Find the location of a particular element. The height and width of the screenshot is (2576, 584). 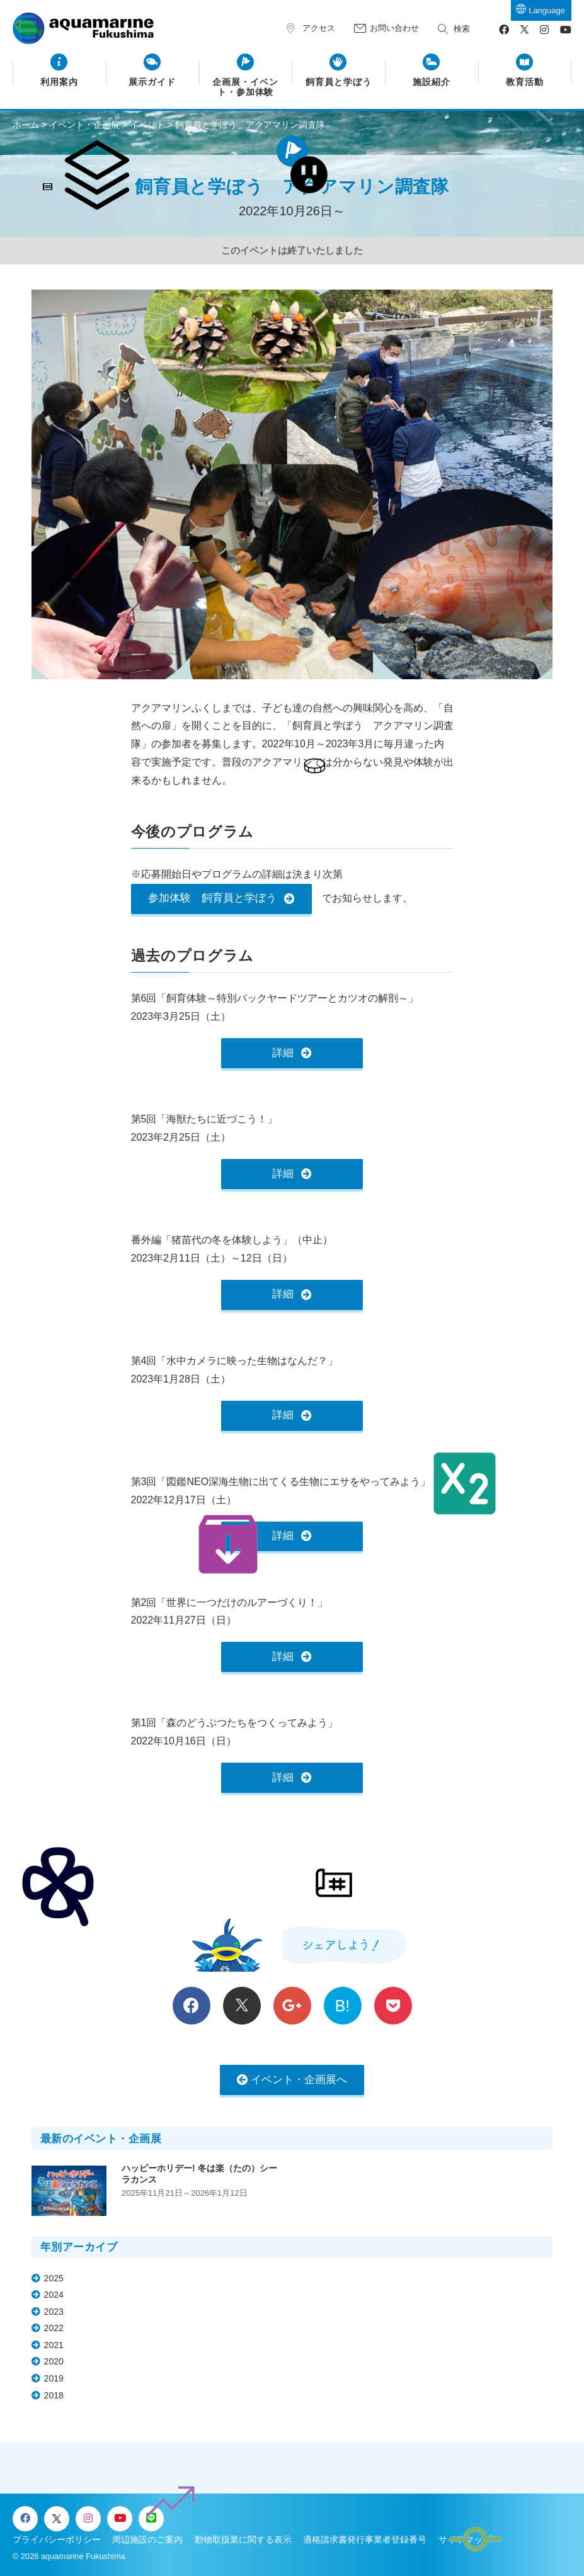

view commit history is located at coordinates (475, 2539).